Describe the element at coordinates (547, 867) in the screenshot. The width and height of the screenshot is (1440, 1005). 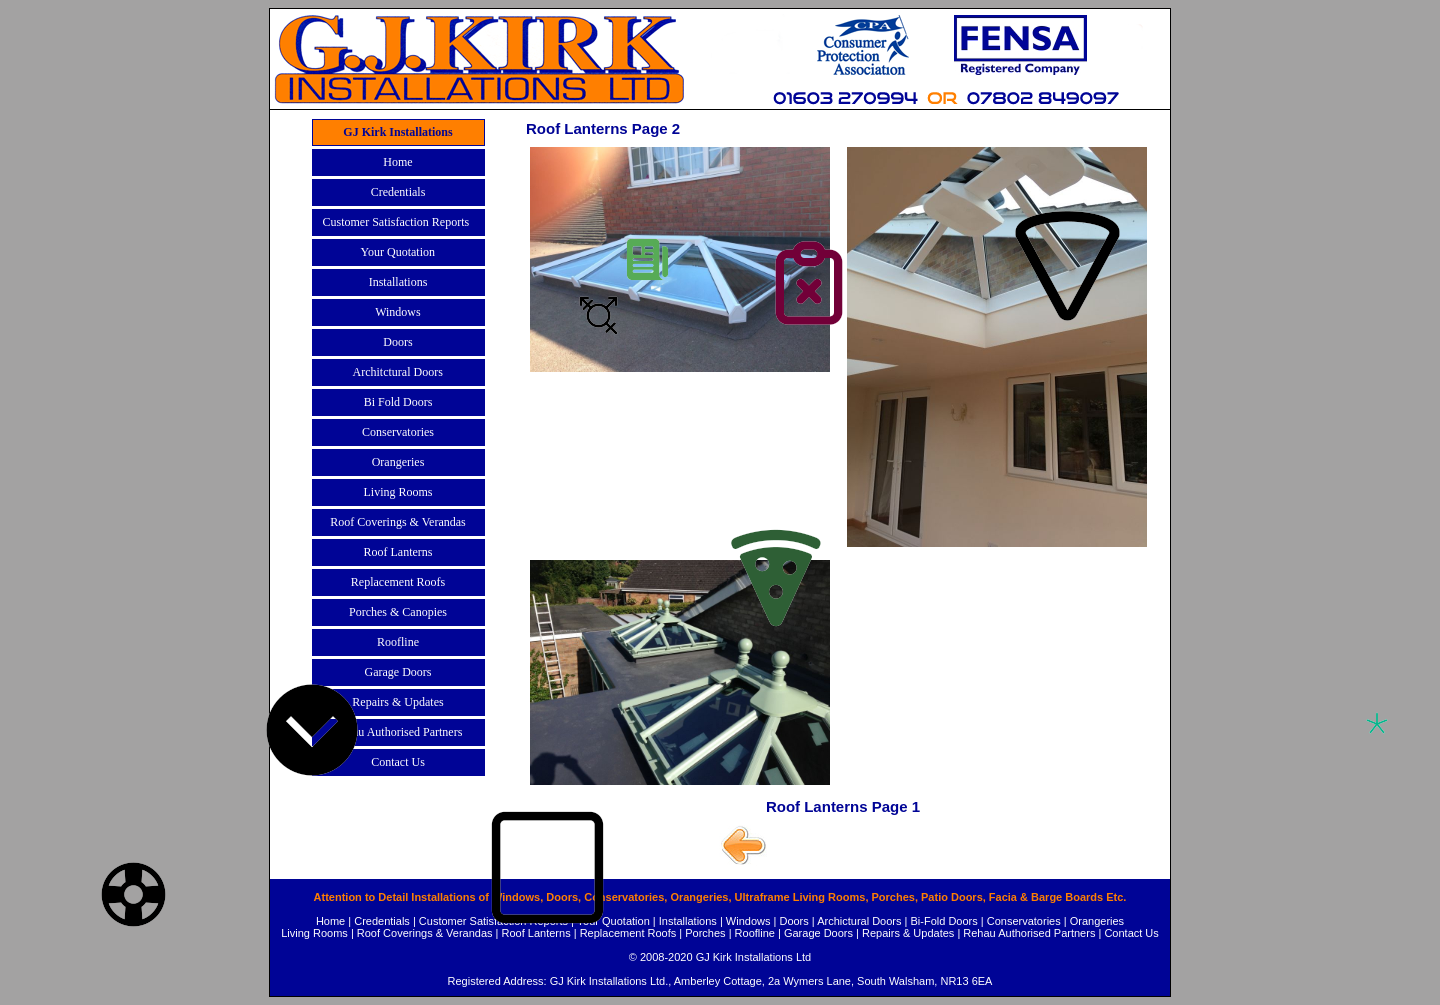
I see `stop media playback` at that location.